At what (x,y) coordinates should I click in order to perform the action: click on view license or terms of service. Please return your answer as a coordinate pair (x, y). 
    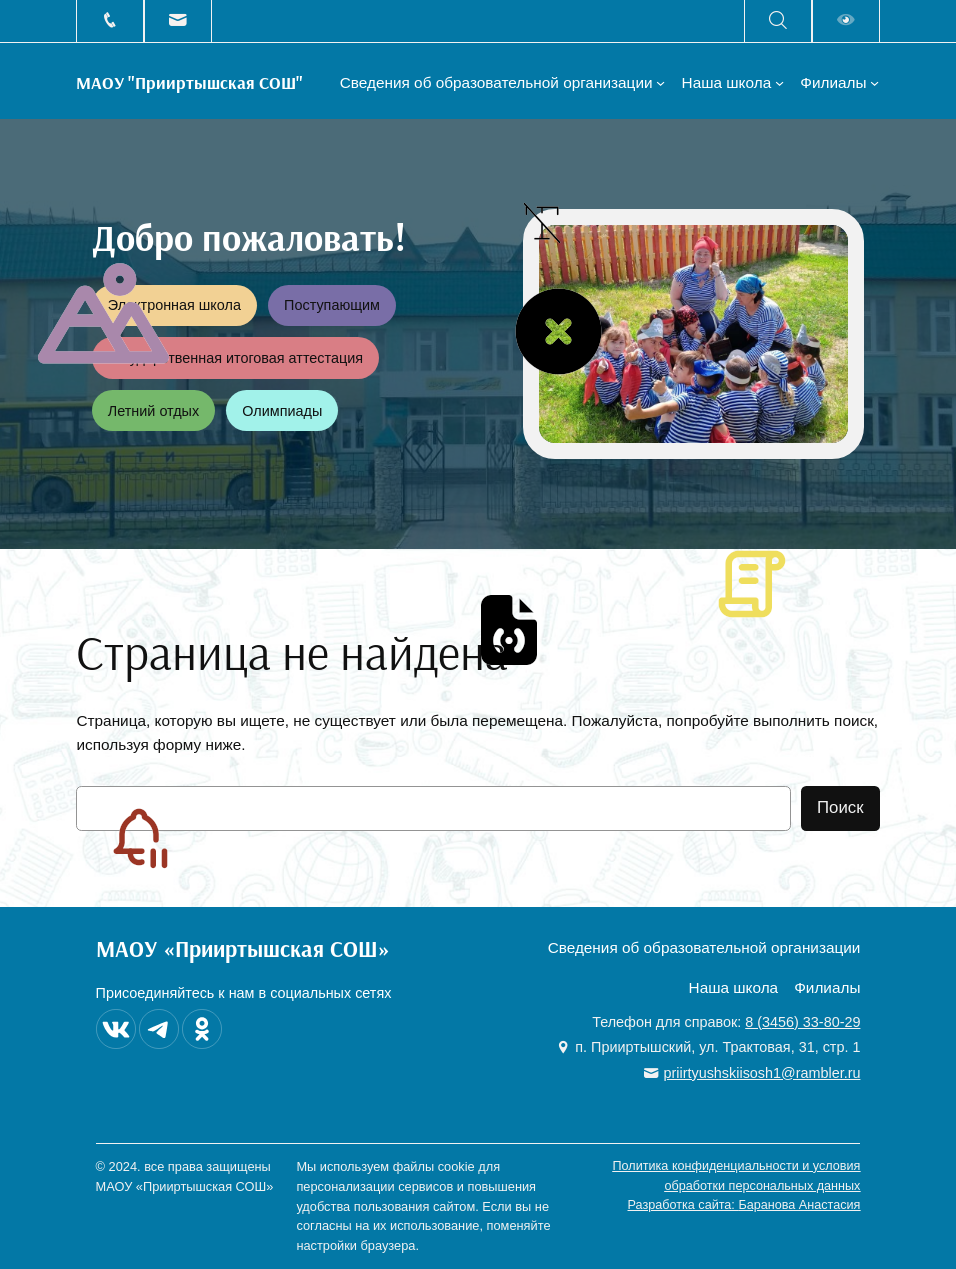
    Looking at the image, I should click on (752, 584).